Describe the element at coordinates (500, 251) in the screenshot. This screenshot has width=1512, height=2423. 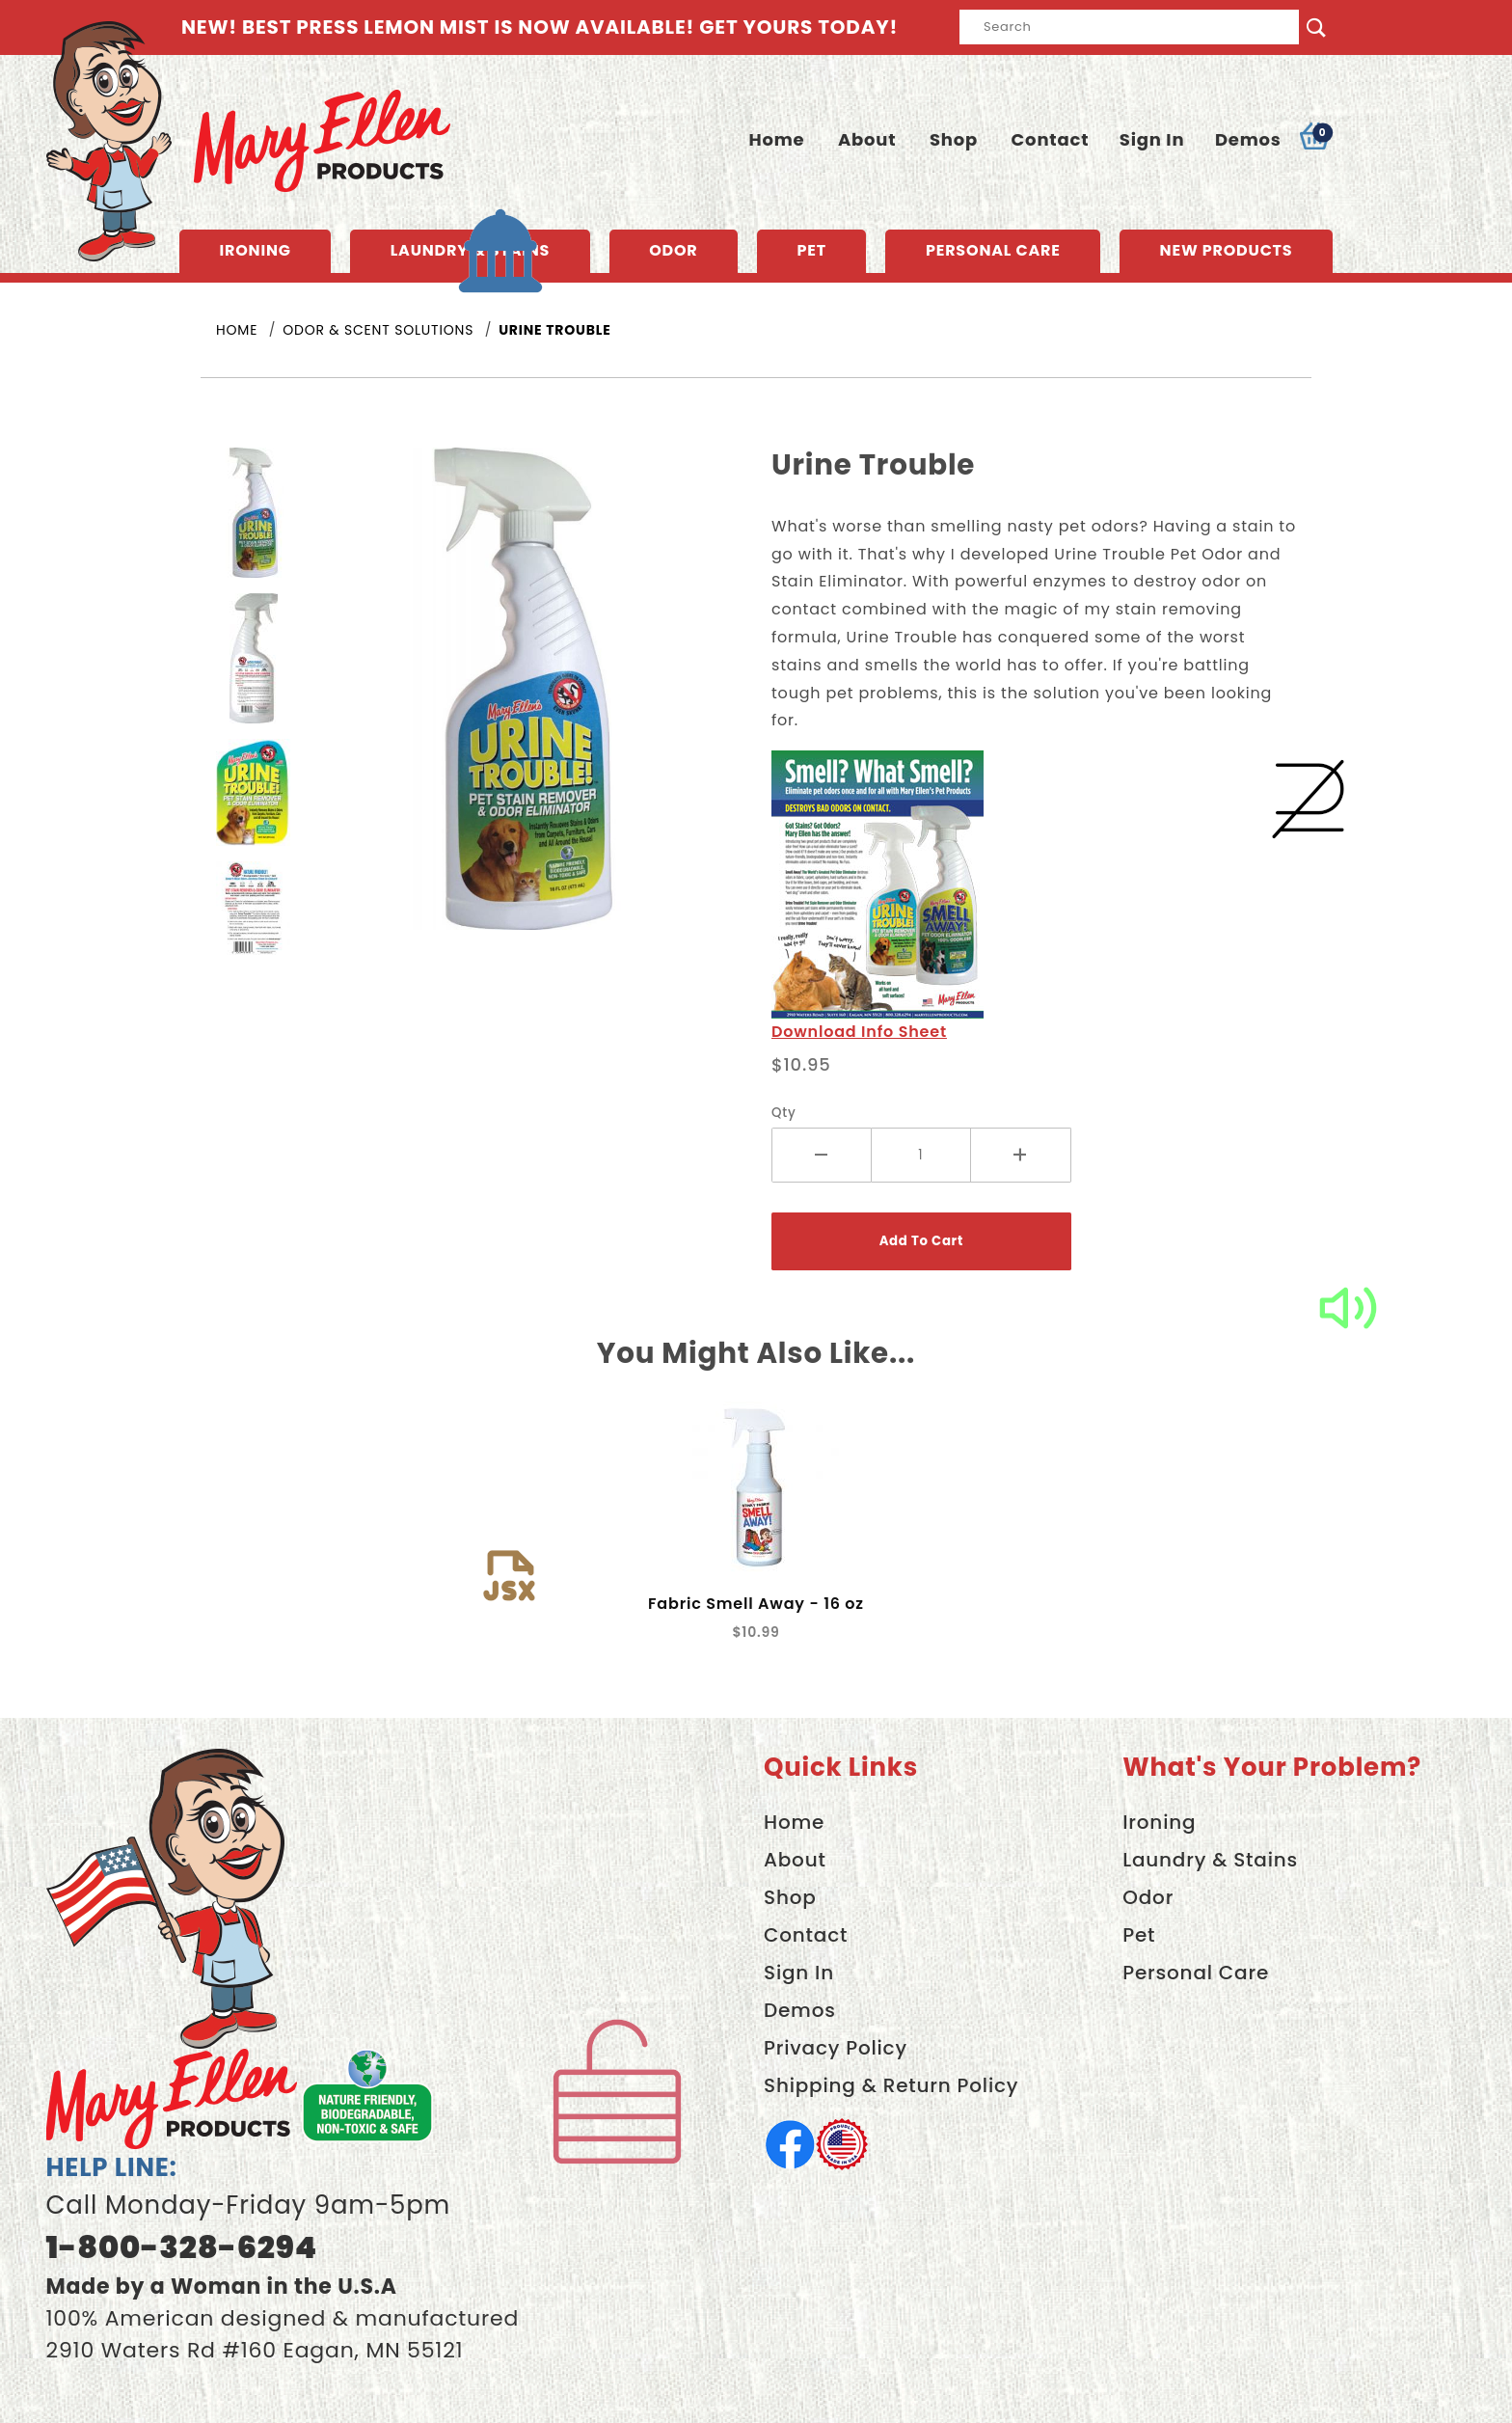
I see `view government or civic services` at that location.